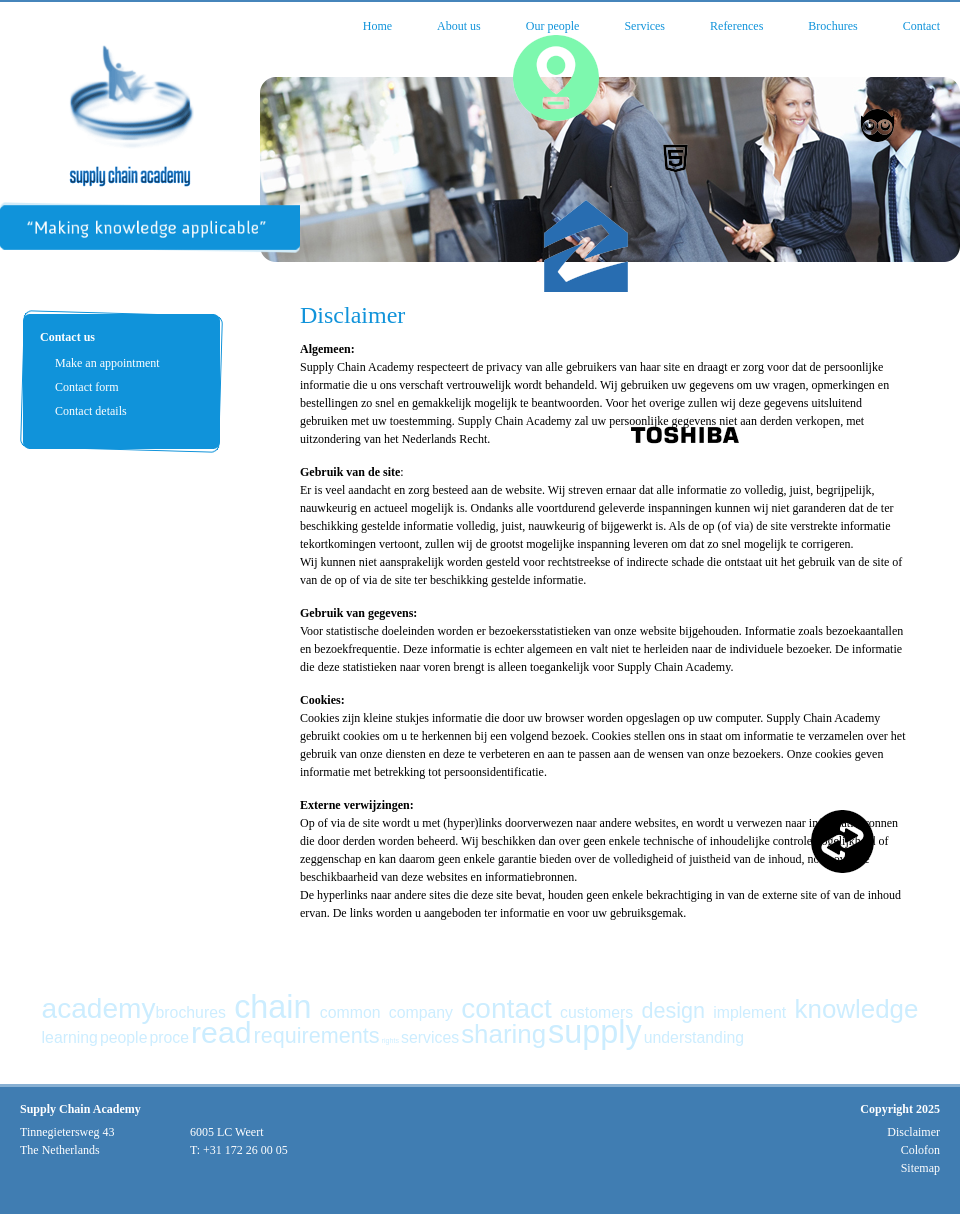 The width and height of the screenshot is (960, 1214). I want to click on Toshiba brand logo, so click(685, 435).